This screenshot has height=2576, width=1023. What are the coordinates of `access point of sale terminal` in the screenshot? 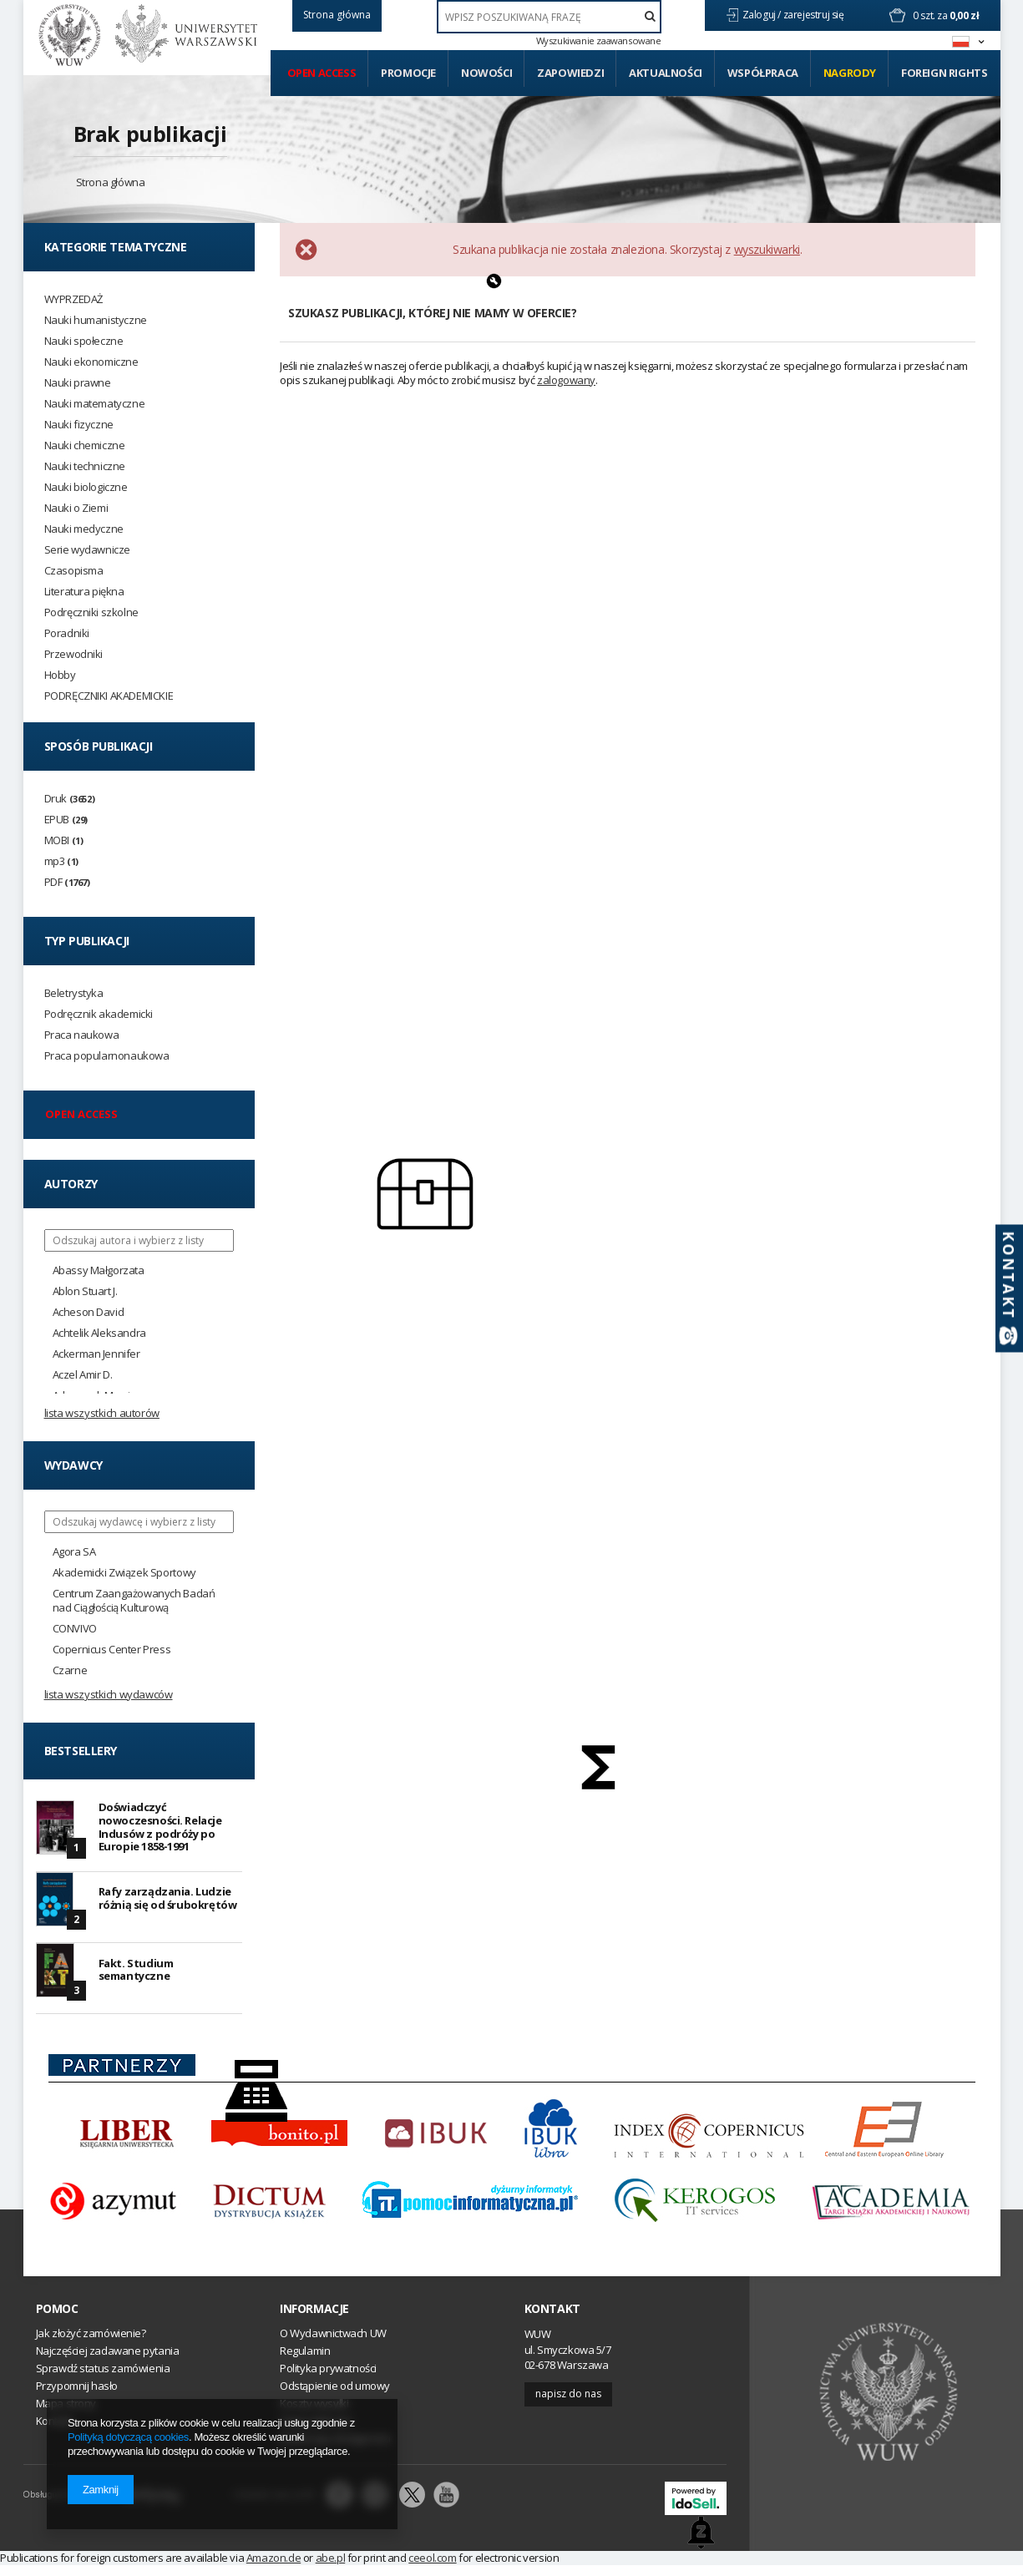 It's located at (256, 2091).